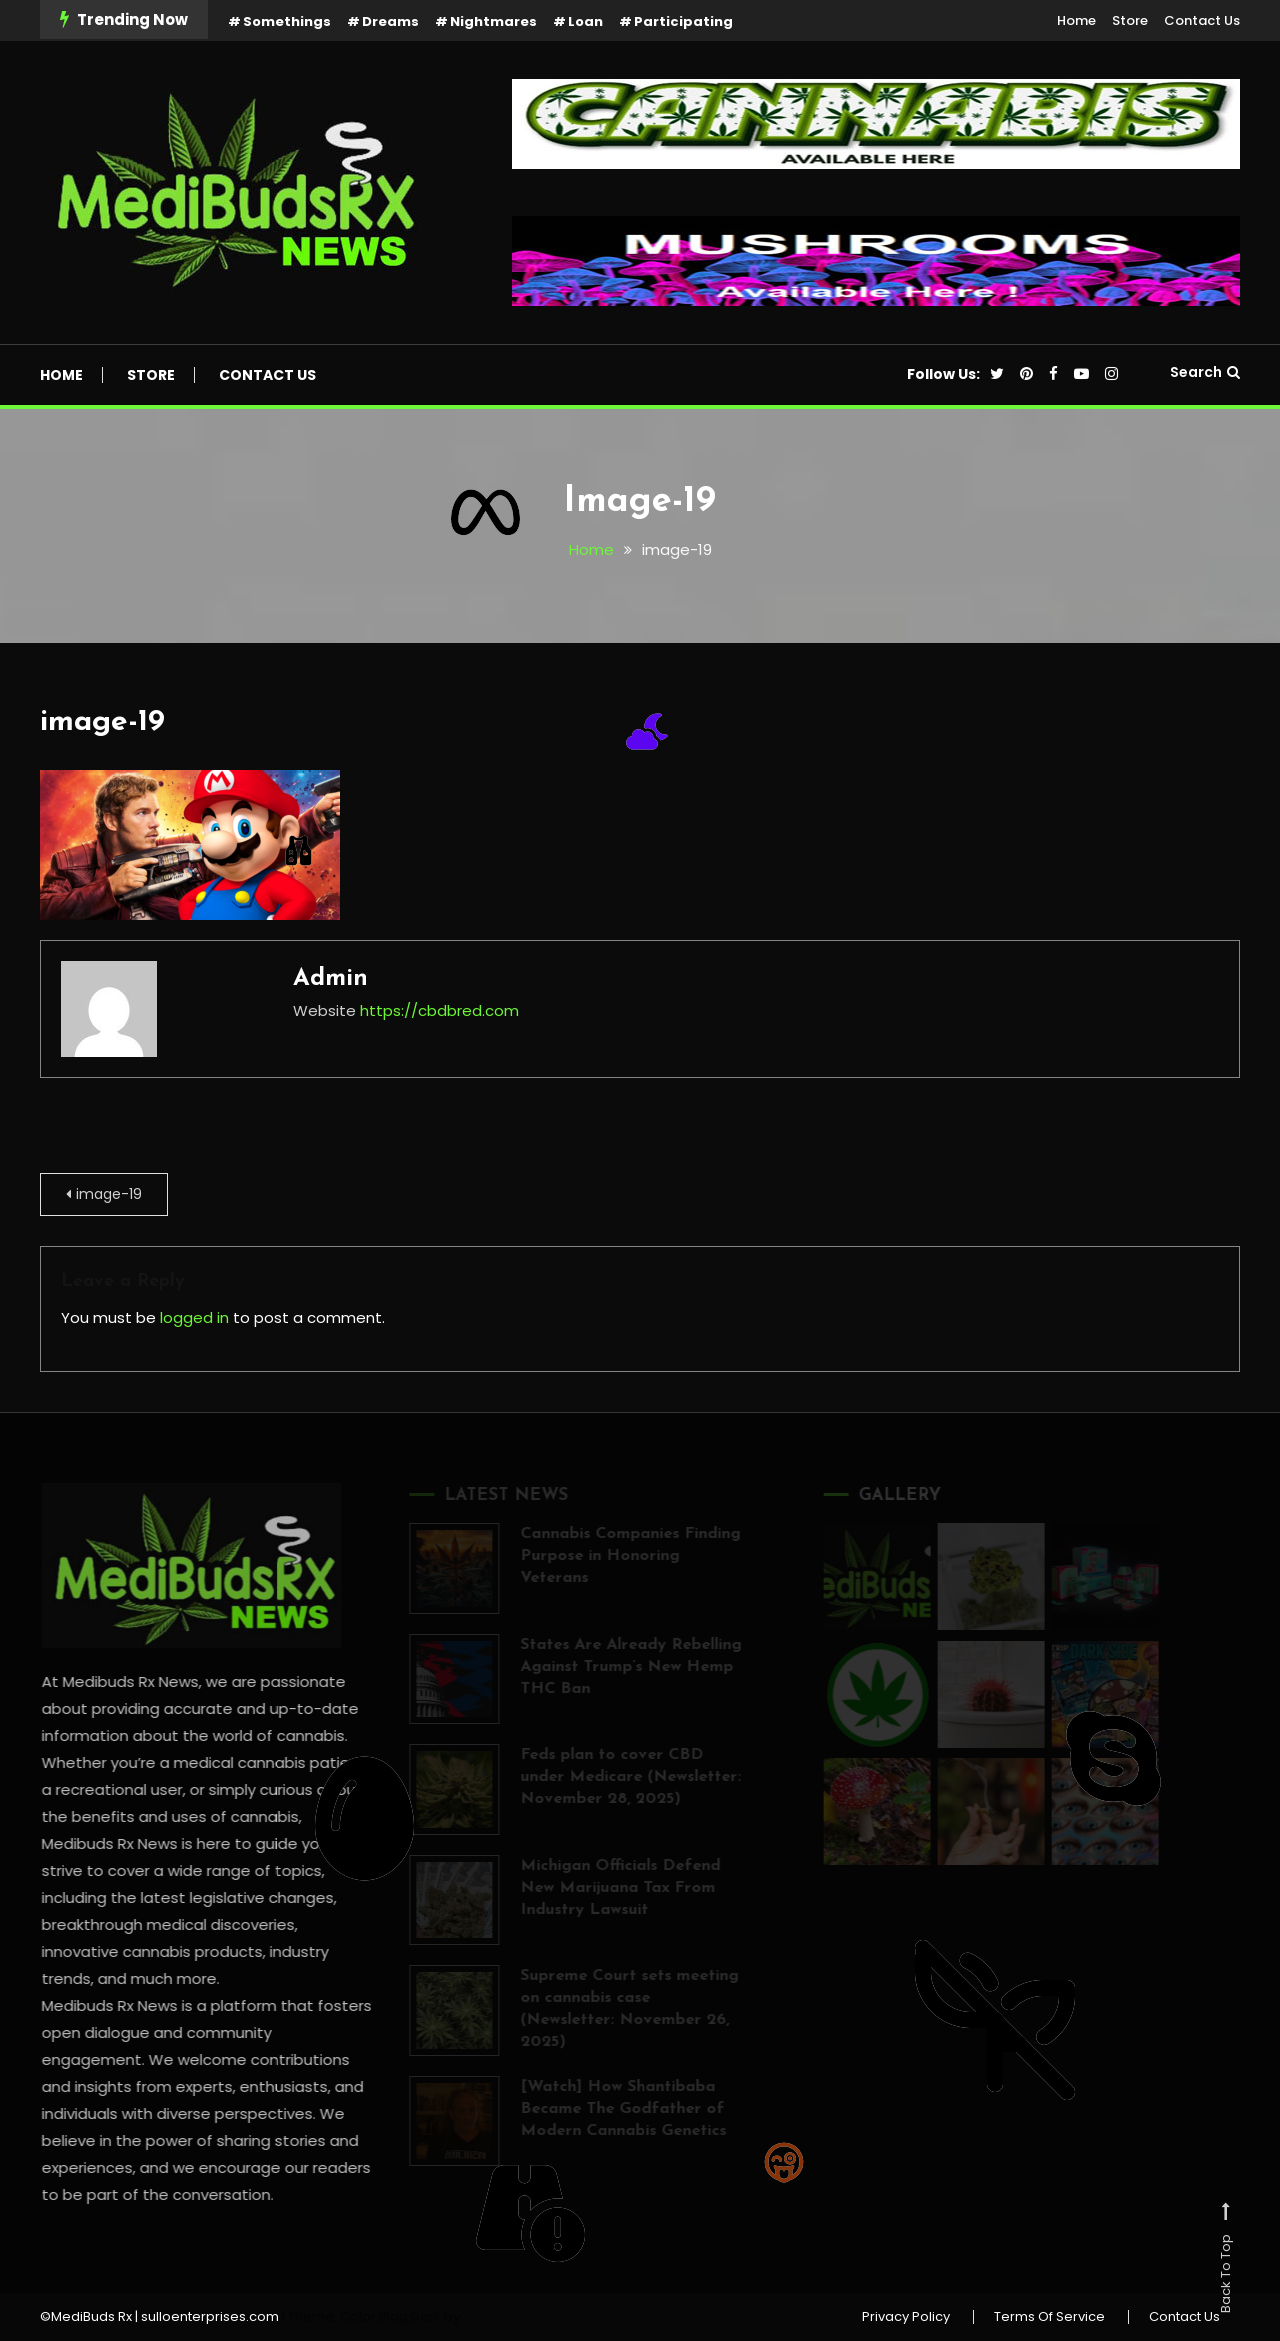 This screenshot has width=1280, height=2341. What do you see at coordinates (784, 2162) in the screenshot?
I see `add a playful or silly reaction to a message` at bounding box center [784, 2162].